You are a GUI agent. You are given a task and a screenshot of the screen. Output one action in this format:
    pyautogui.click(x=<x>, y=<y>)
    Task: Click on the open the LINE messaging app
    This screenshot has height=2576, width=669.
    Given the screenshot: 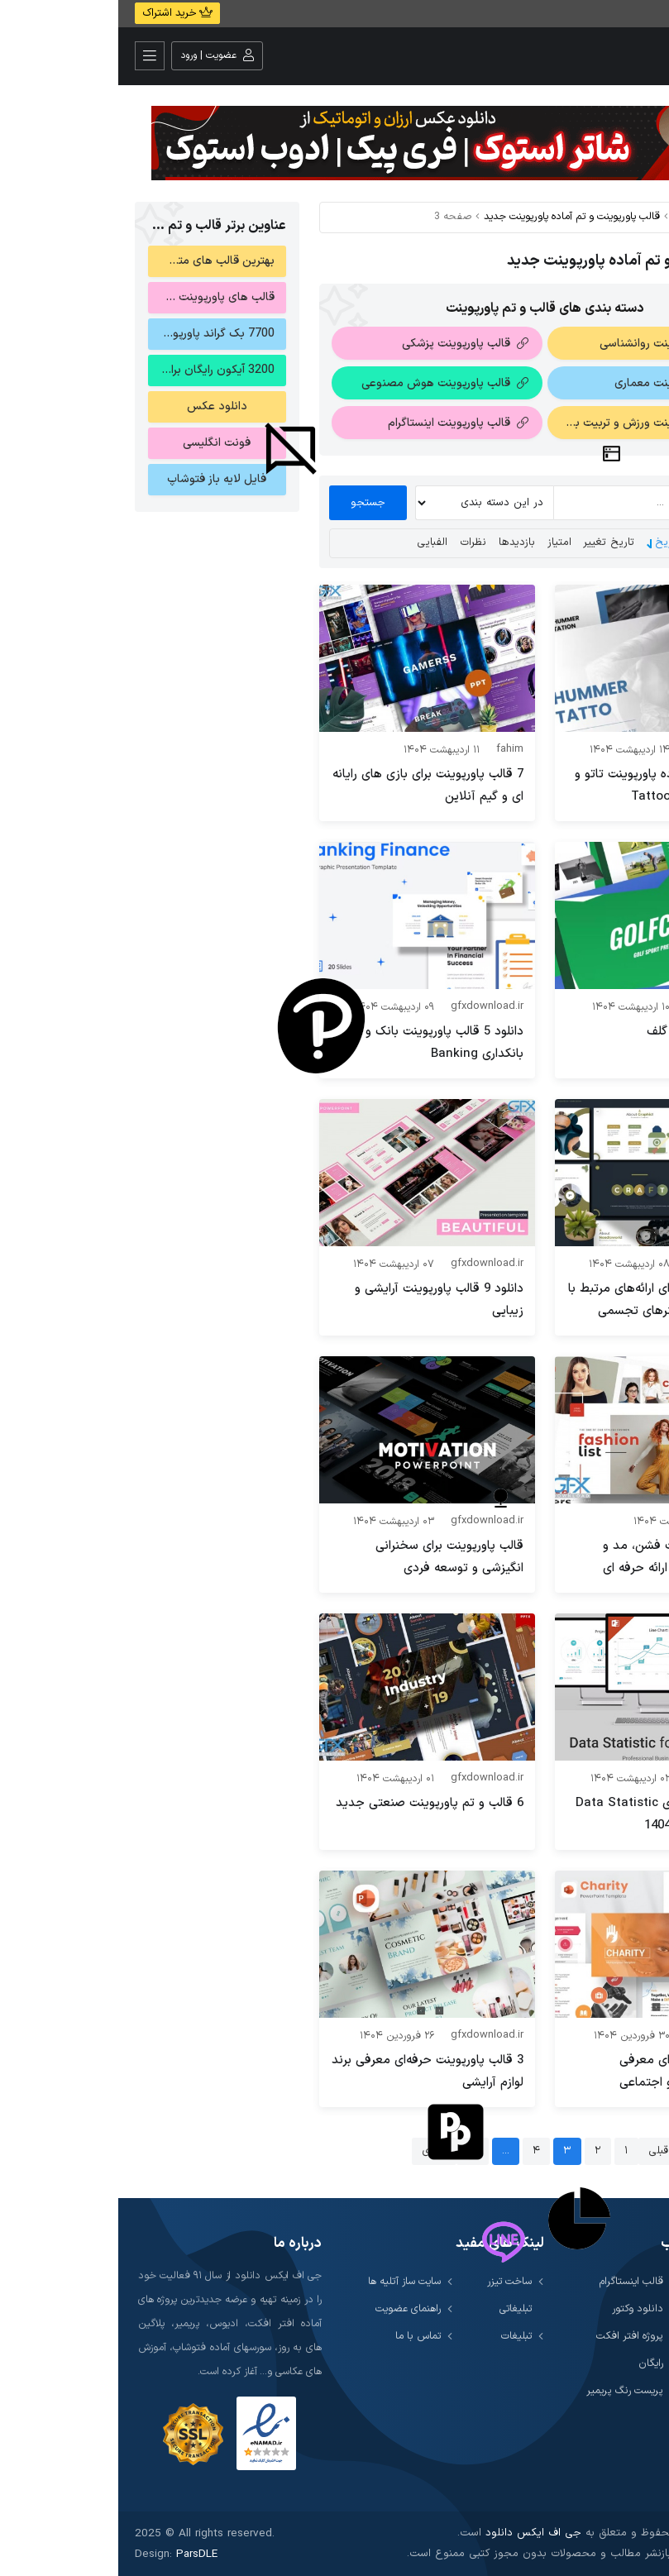 What is the action you would take?
    pyautogui.click(x=504, y=2242)
    